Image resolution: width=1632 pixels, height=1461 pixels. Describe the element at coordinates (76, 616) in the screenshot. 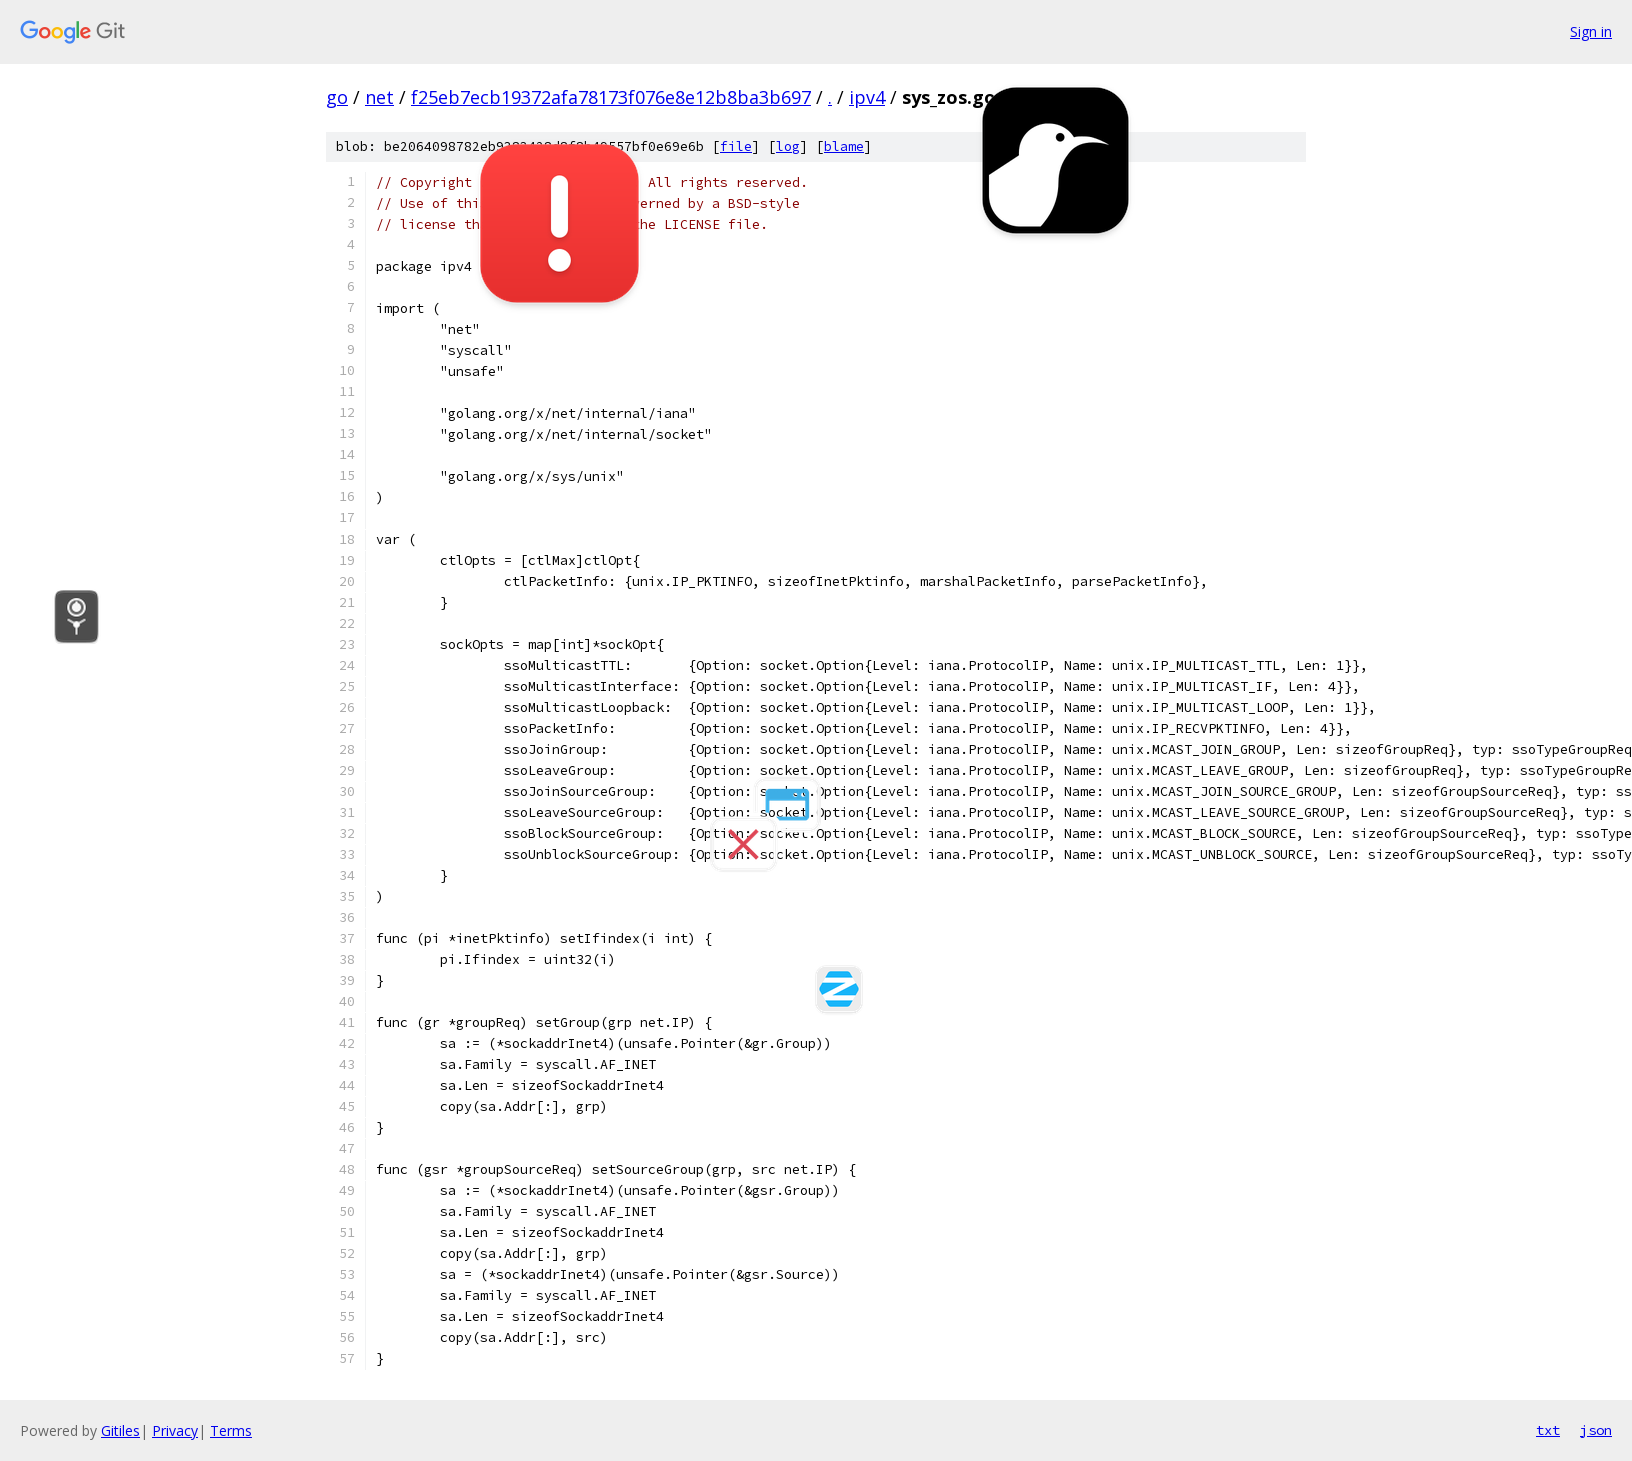

I see `open the backups application` at that location.